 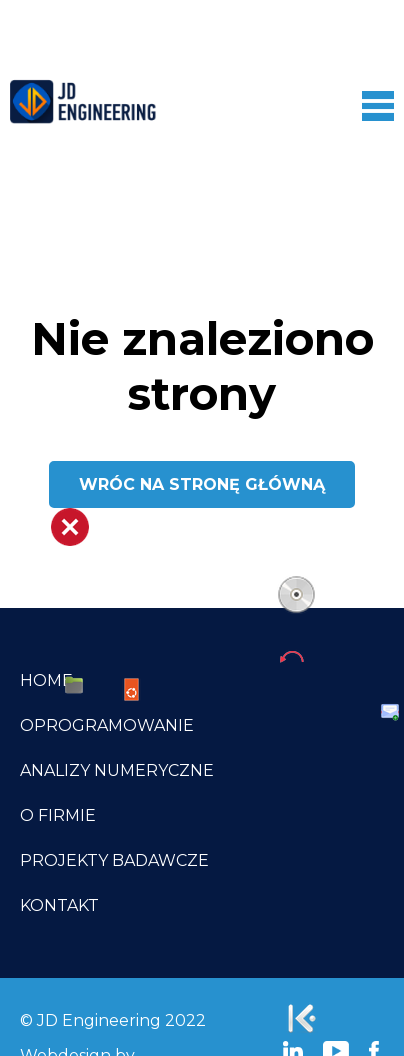 I want to click on go to the first item in a list or sequence, so click(x=301, y=1018).